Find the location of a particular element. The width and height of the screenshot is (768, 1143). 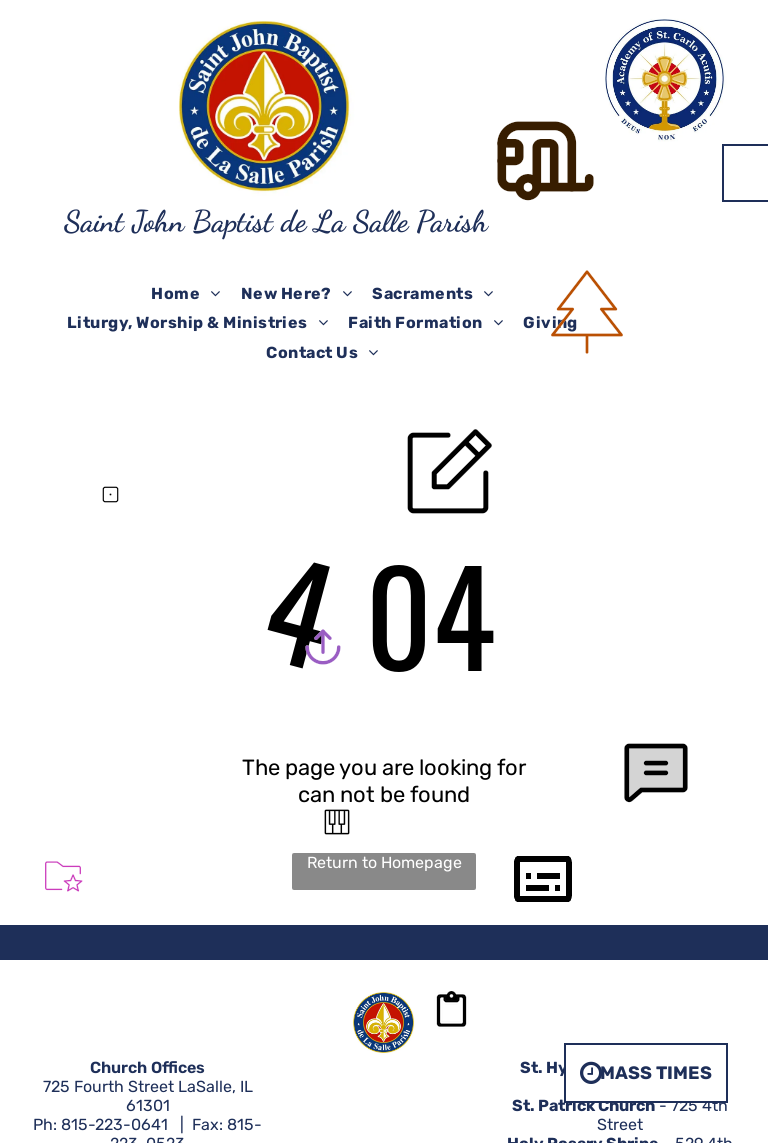

open chat or messaging is located at coordinates (656, 768).